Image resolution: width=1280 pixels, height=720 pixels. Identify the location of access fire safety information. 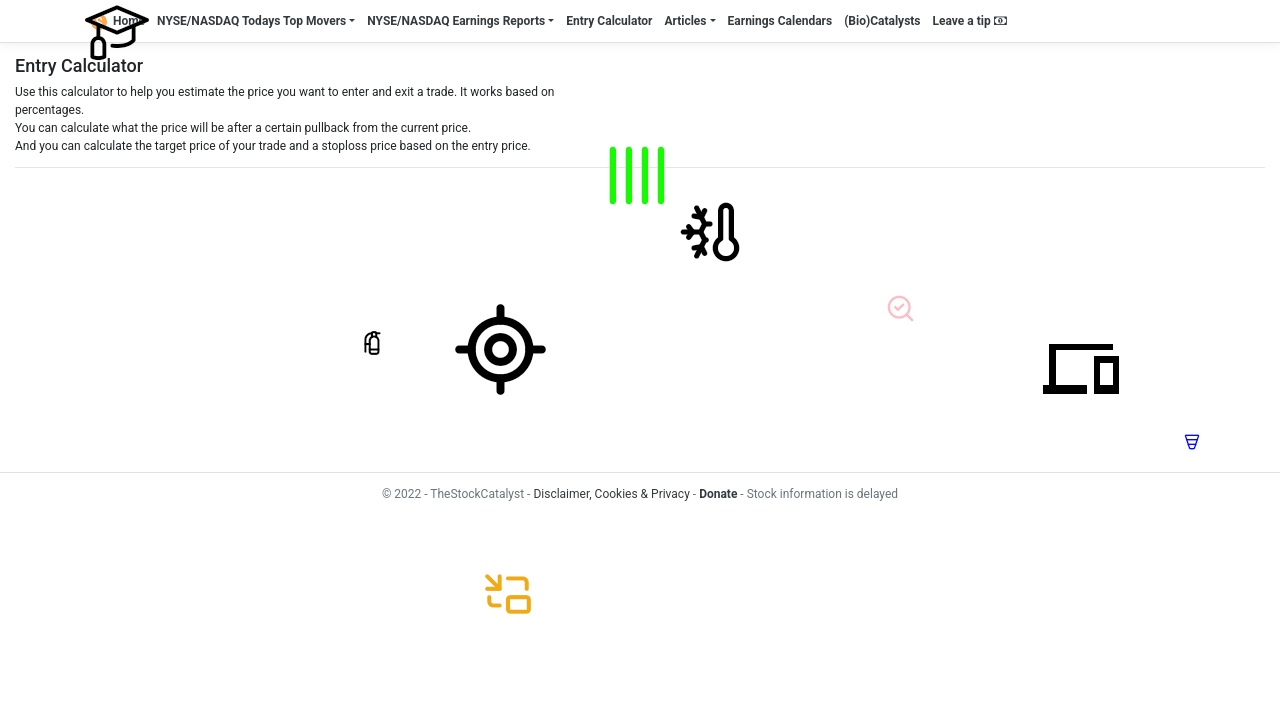
(373, 343).